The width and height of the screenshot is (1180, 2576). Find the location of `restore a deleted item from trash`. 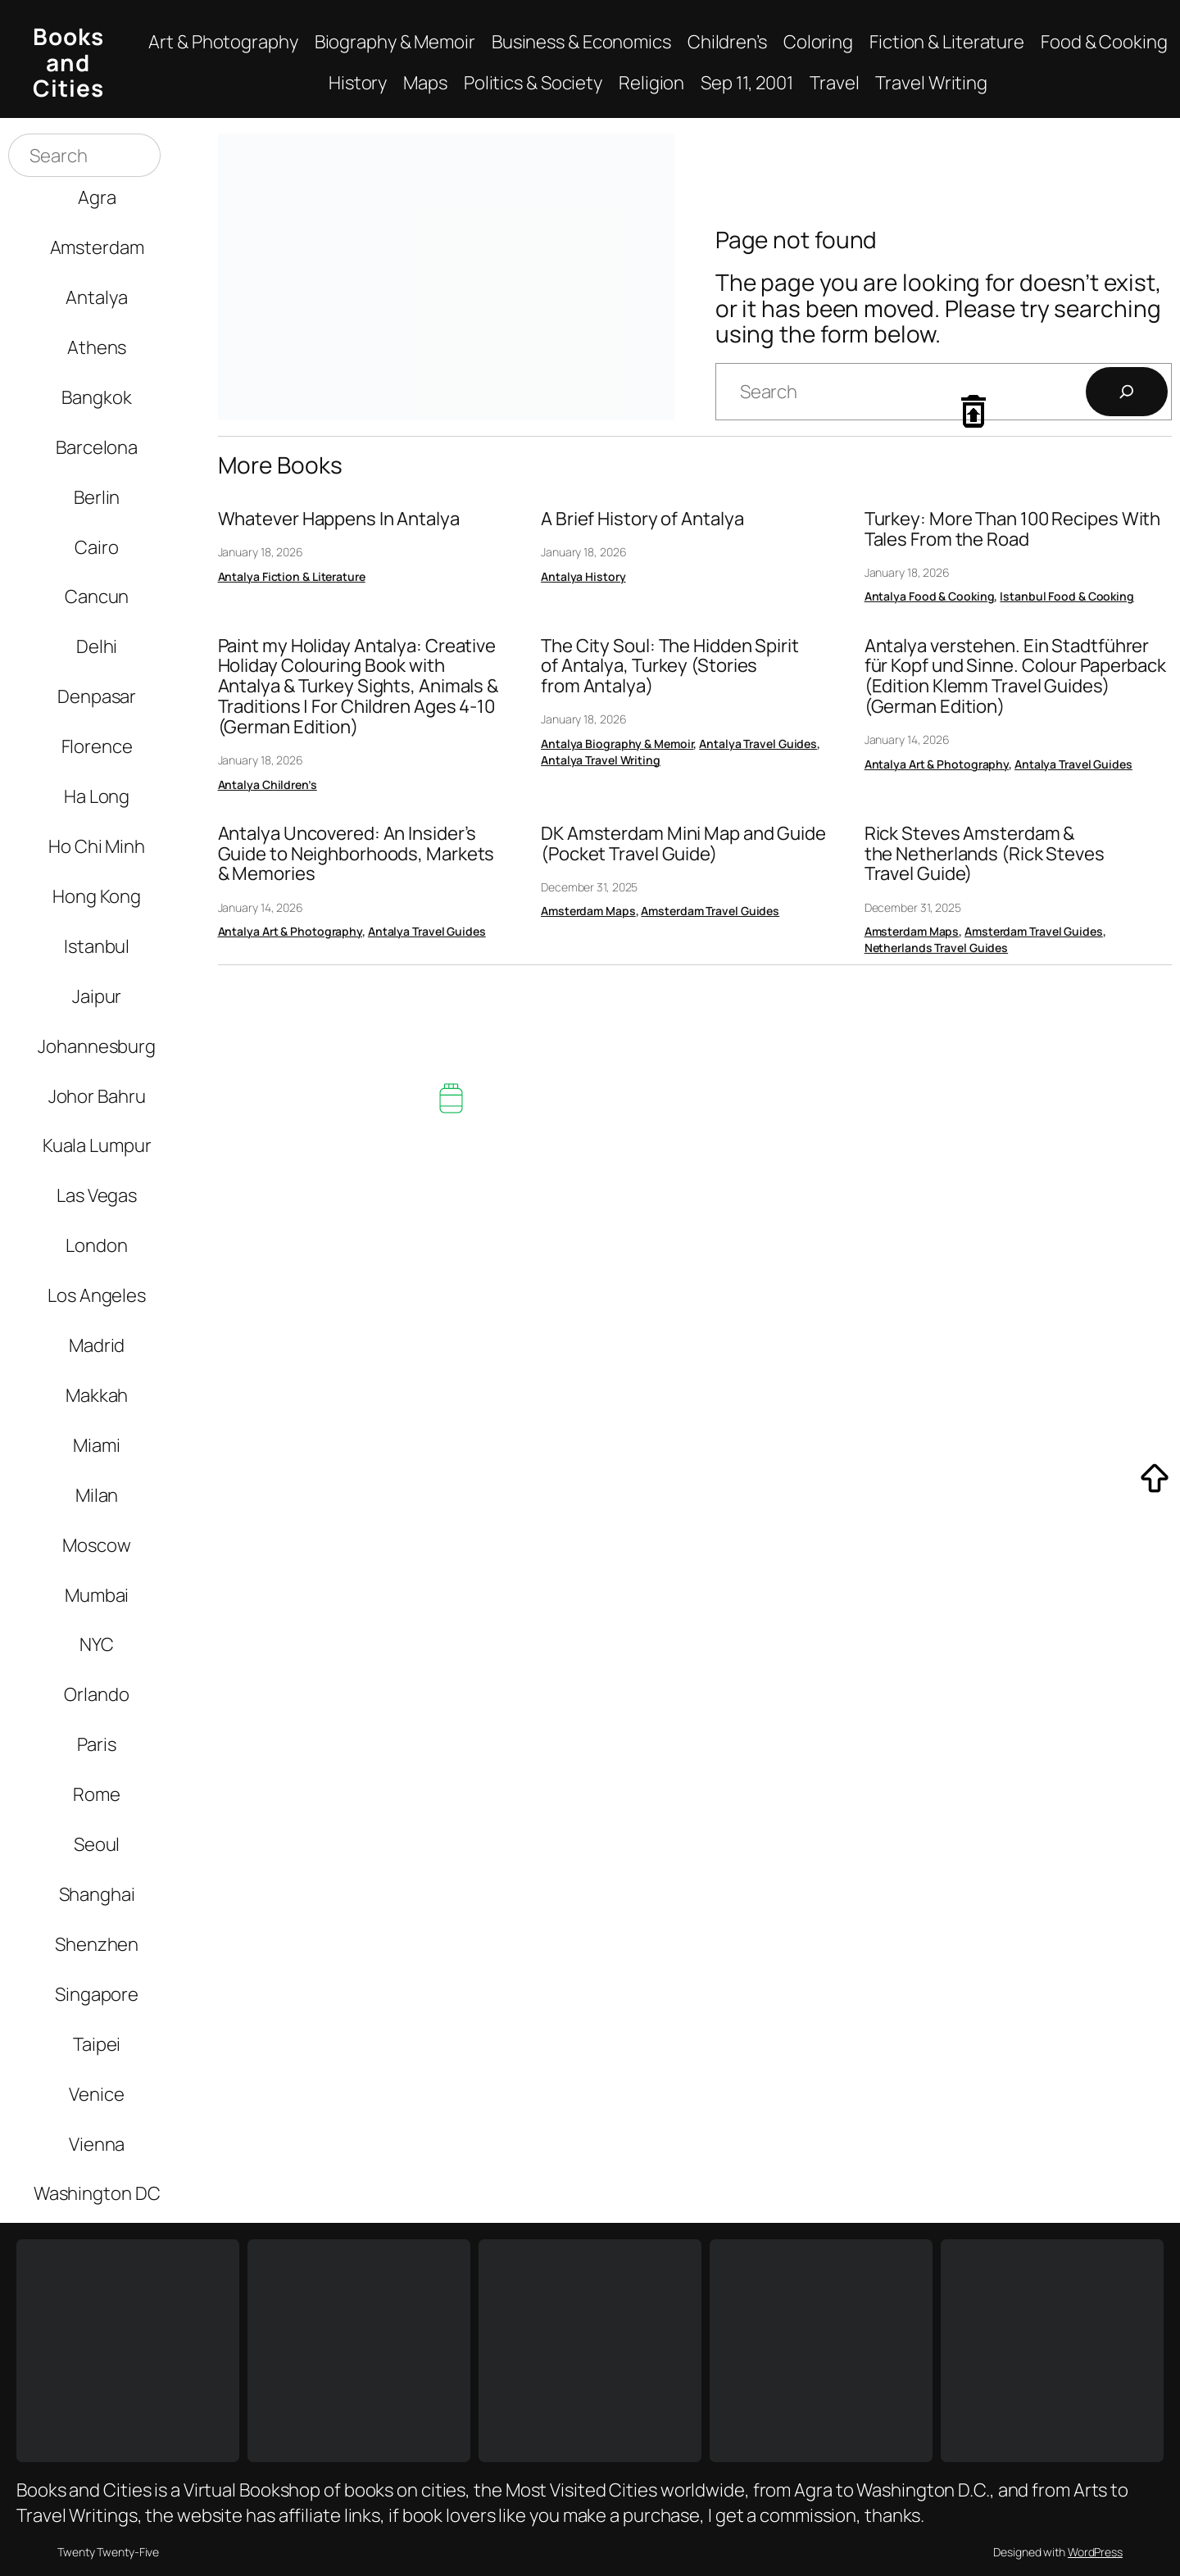

restore a deleted item from trash is located at coordinates (974, 411).